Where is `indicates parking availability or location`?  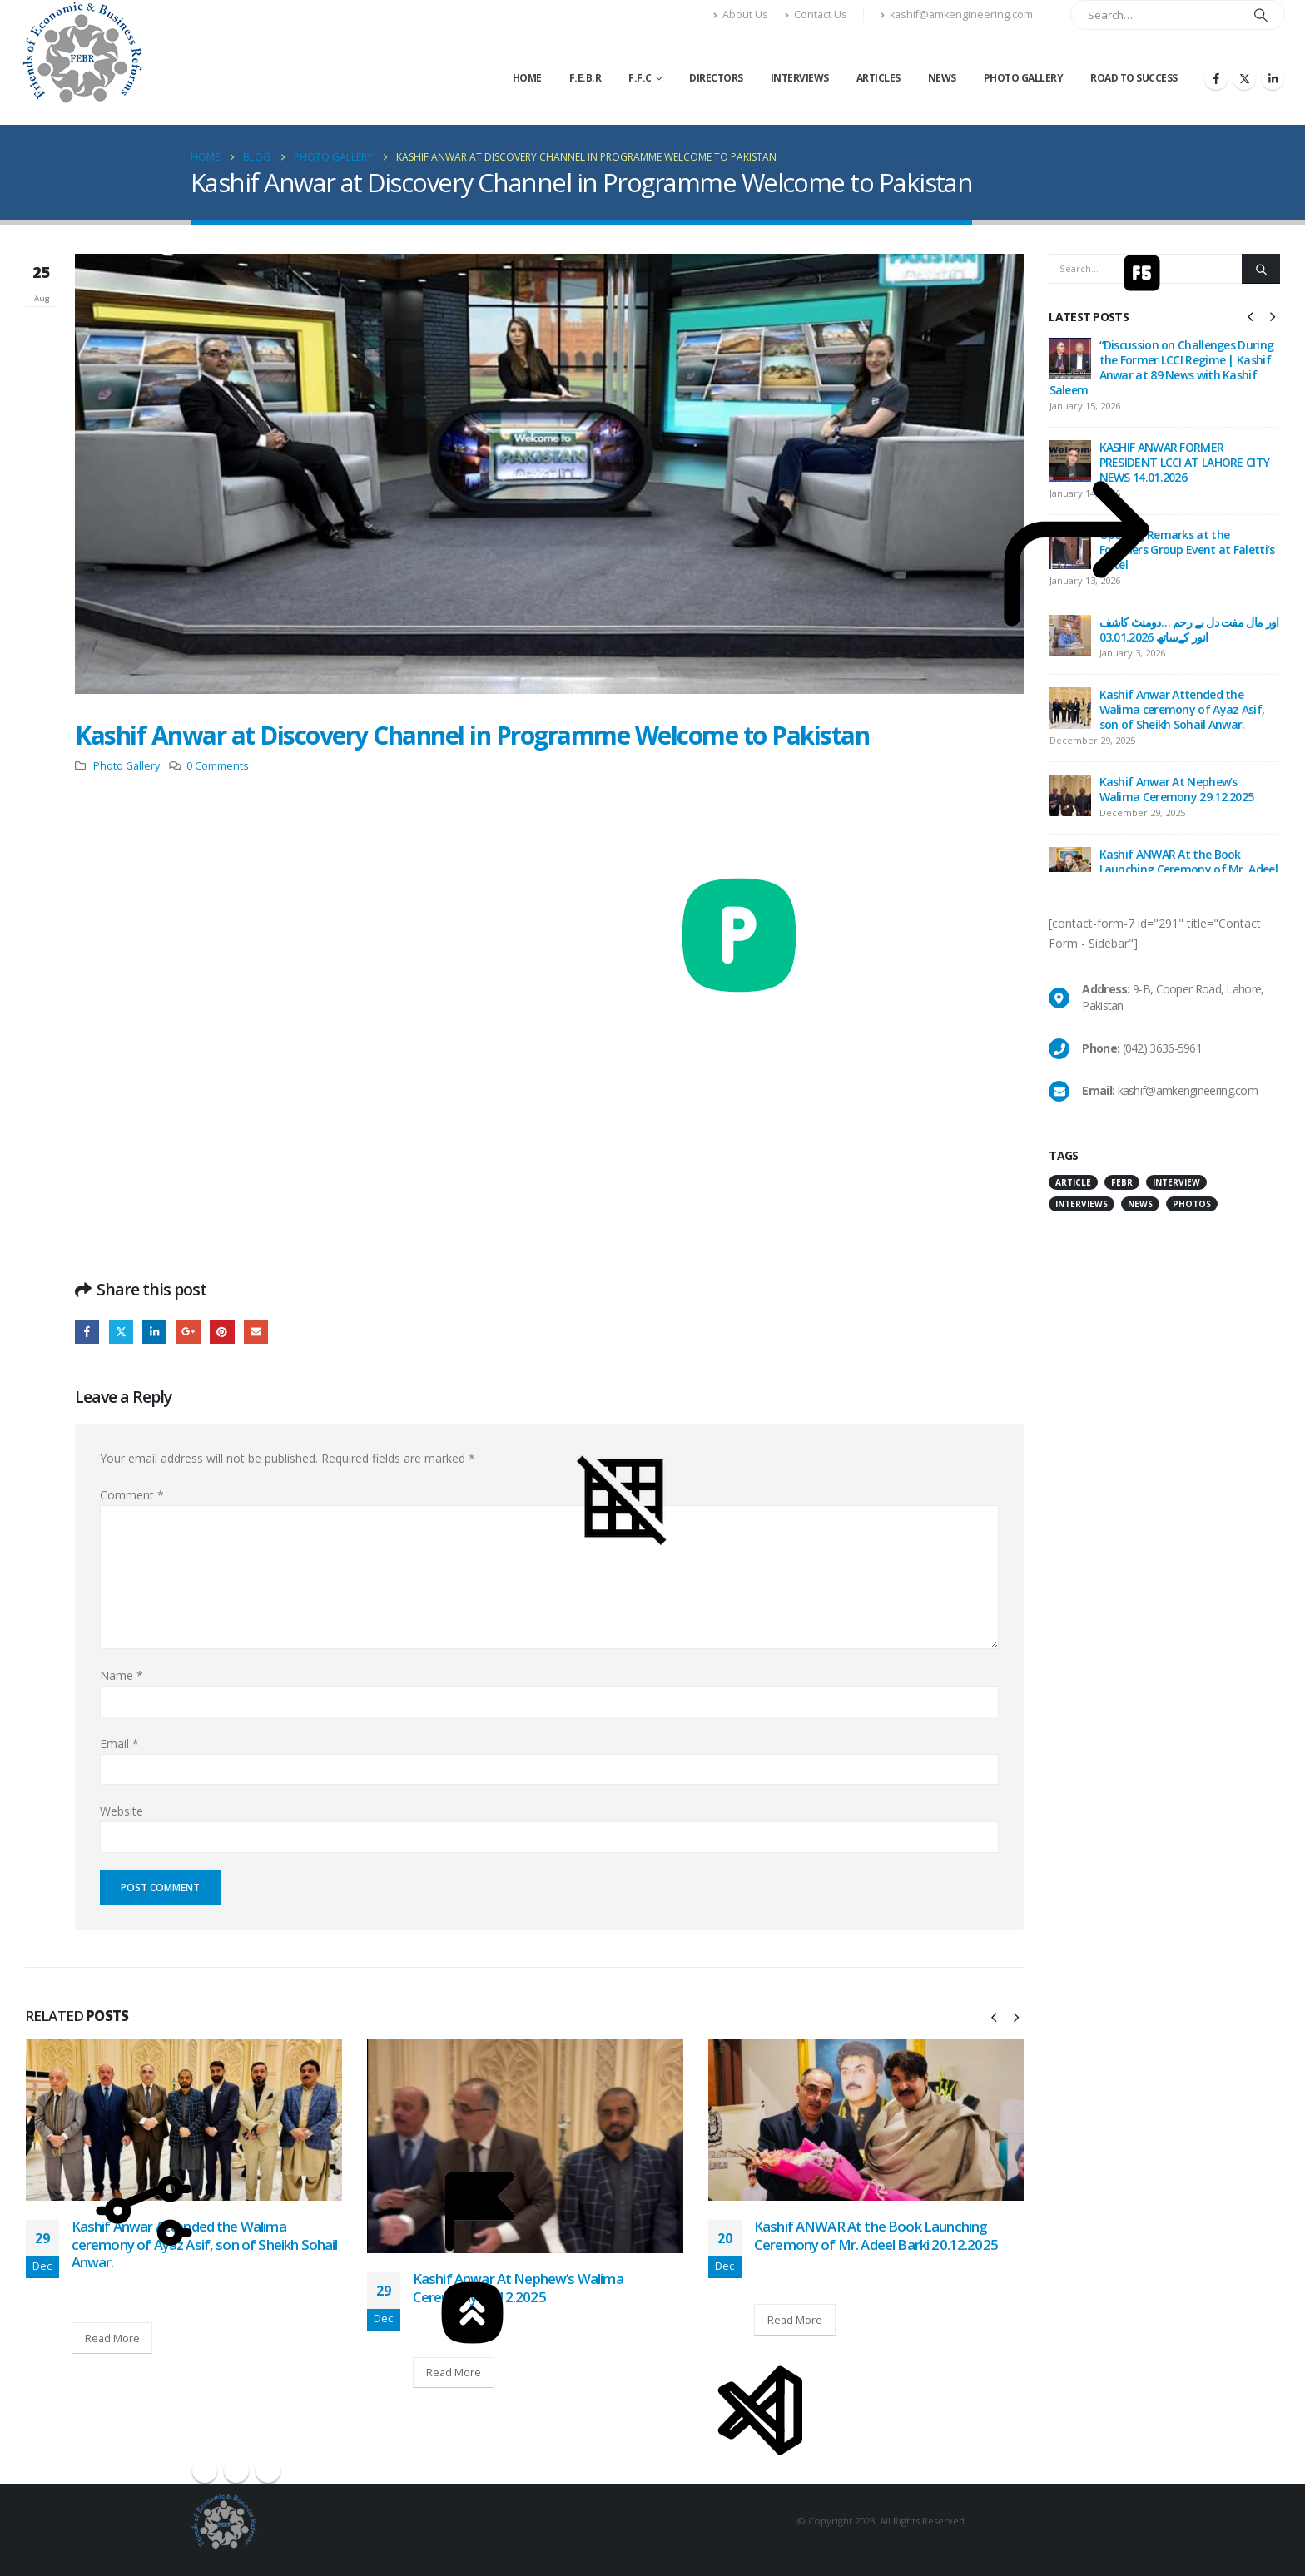 indicates parking availability or location is located at coordinates (739, 935).